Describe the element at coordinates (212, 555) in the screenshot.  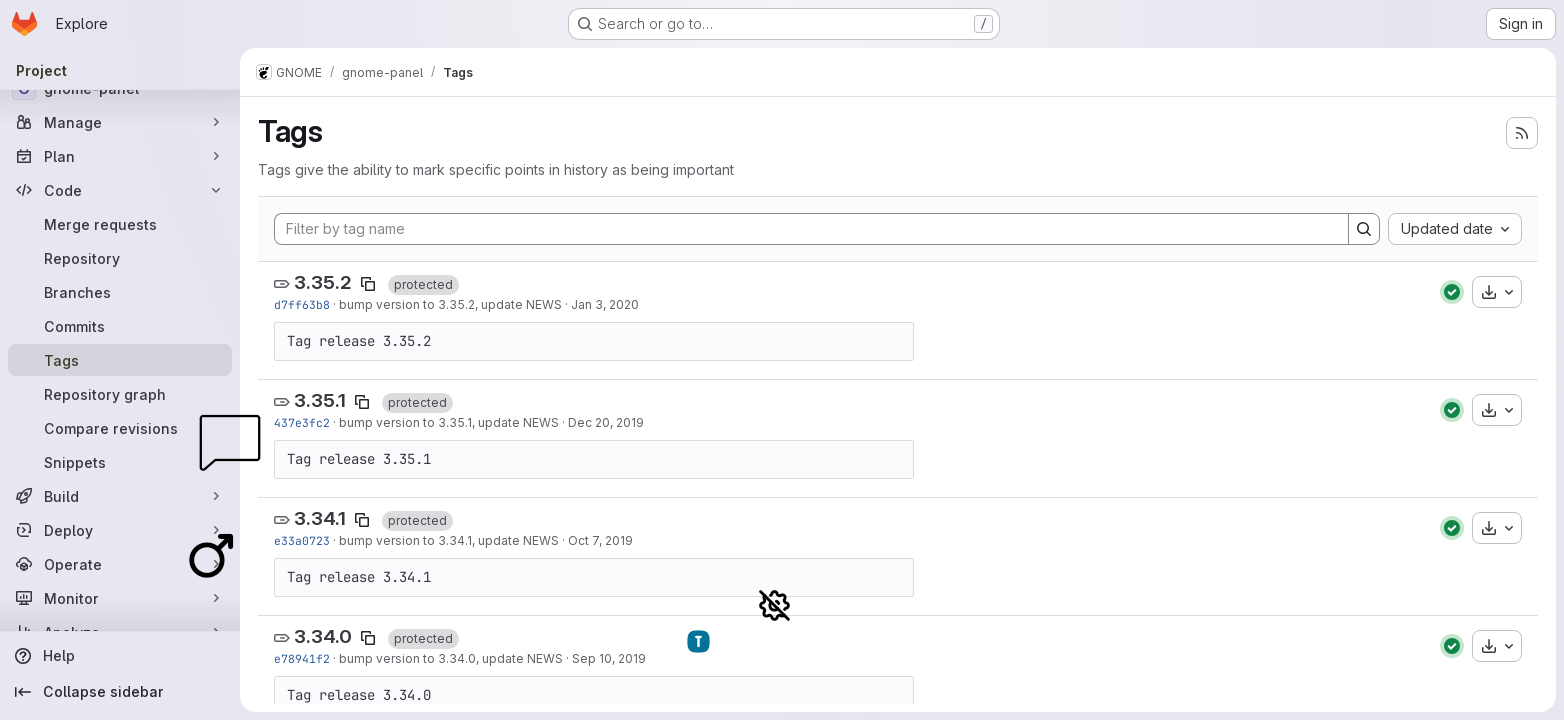
I see `indicates male gender selection` at that location.